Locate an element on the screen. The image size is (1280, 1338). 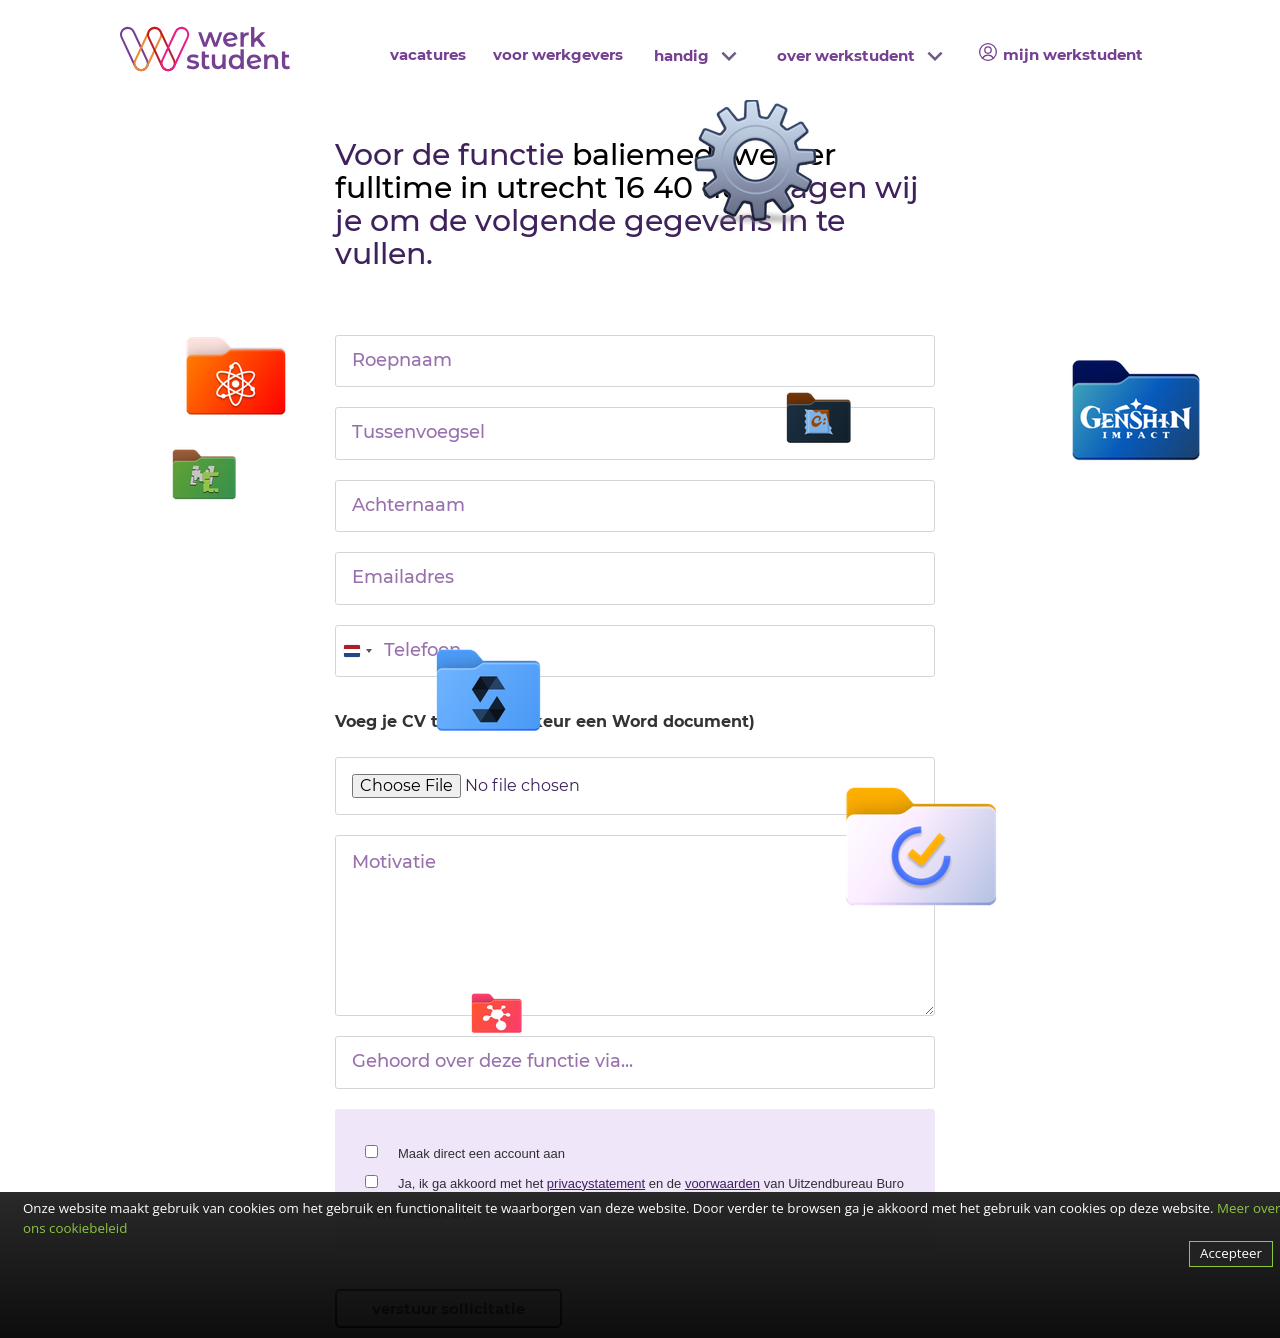
open mcreator project files folder is located at coordinates (204, 476).